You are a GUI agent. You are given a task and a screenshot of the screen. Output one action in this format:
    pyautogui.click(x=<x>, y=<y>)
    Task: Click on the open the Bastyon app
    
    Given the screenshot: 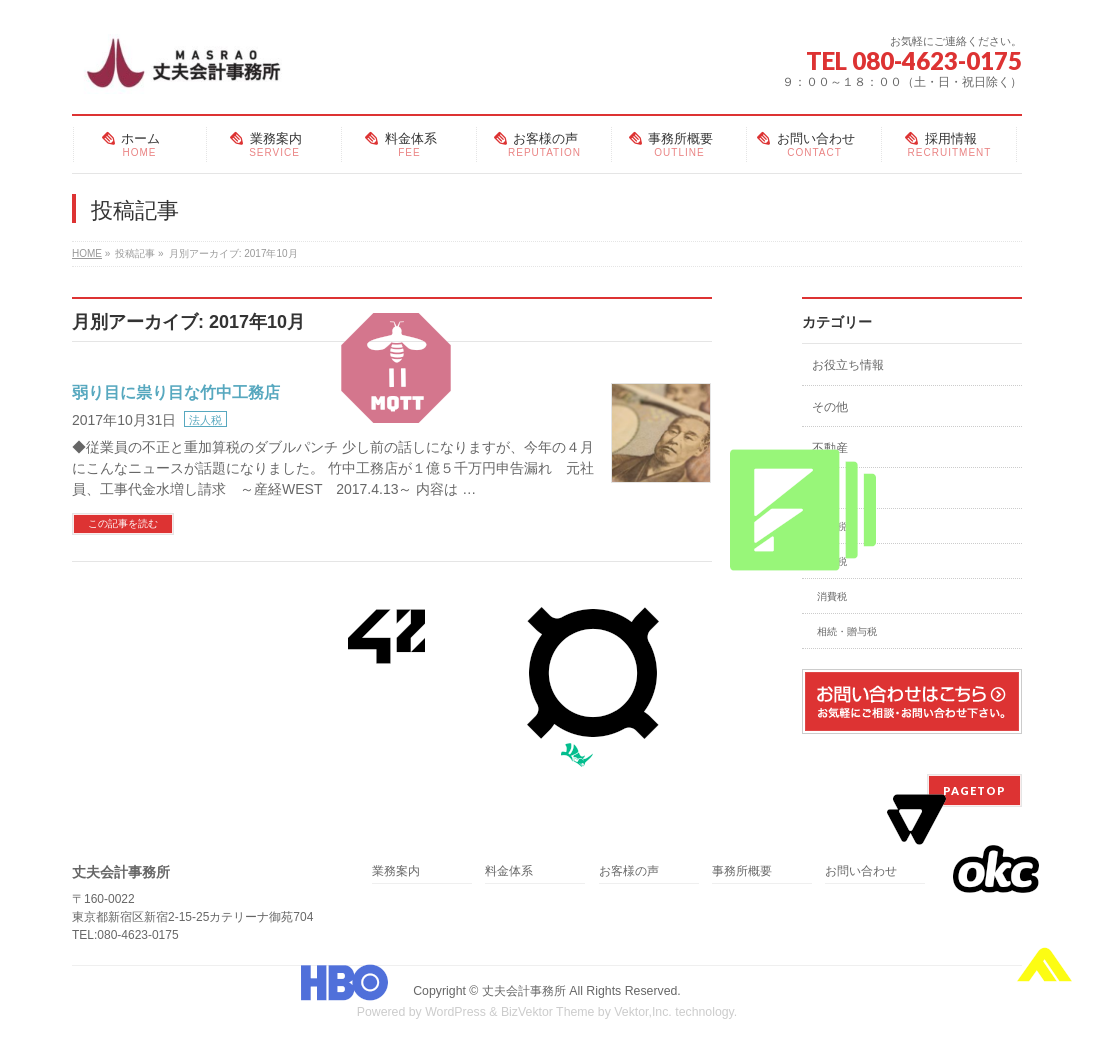 What is the action you would take?
    pyautogui.click(x=593, y=673)
    